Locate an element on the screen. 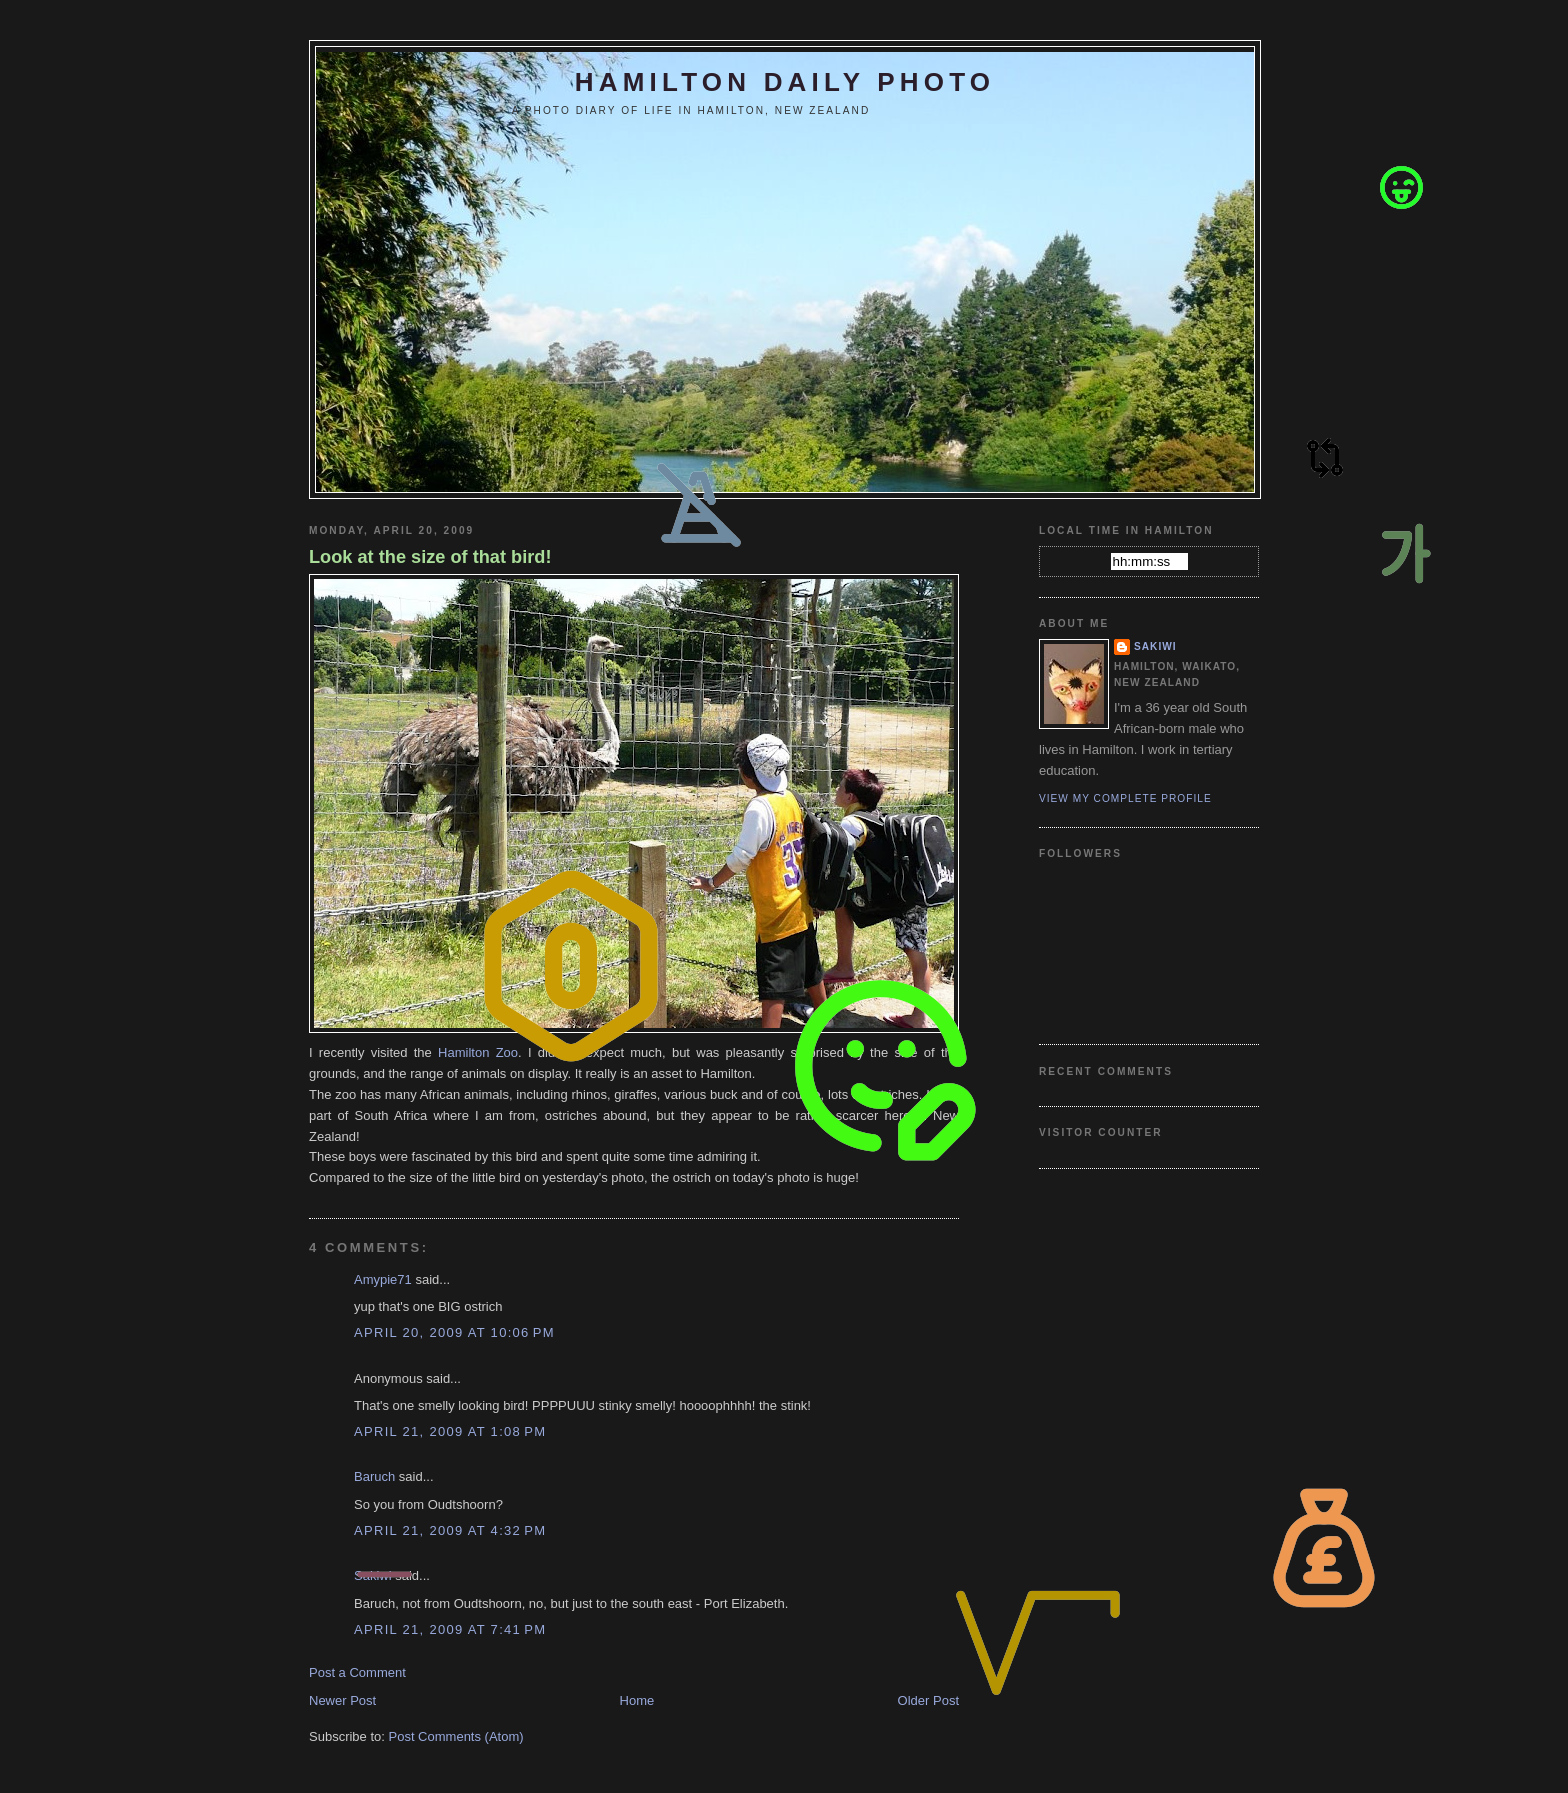 This screenshot has width=1568, height=1793. switch to korean keyboard input is located at coordinates (1404, 553).